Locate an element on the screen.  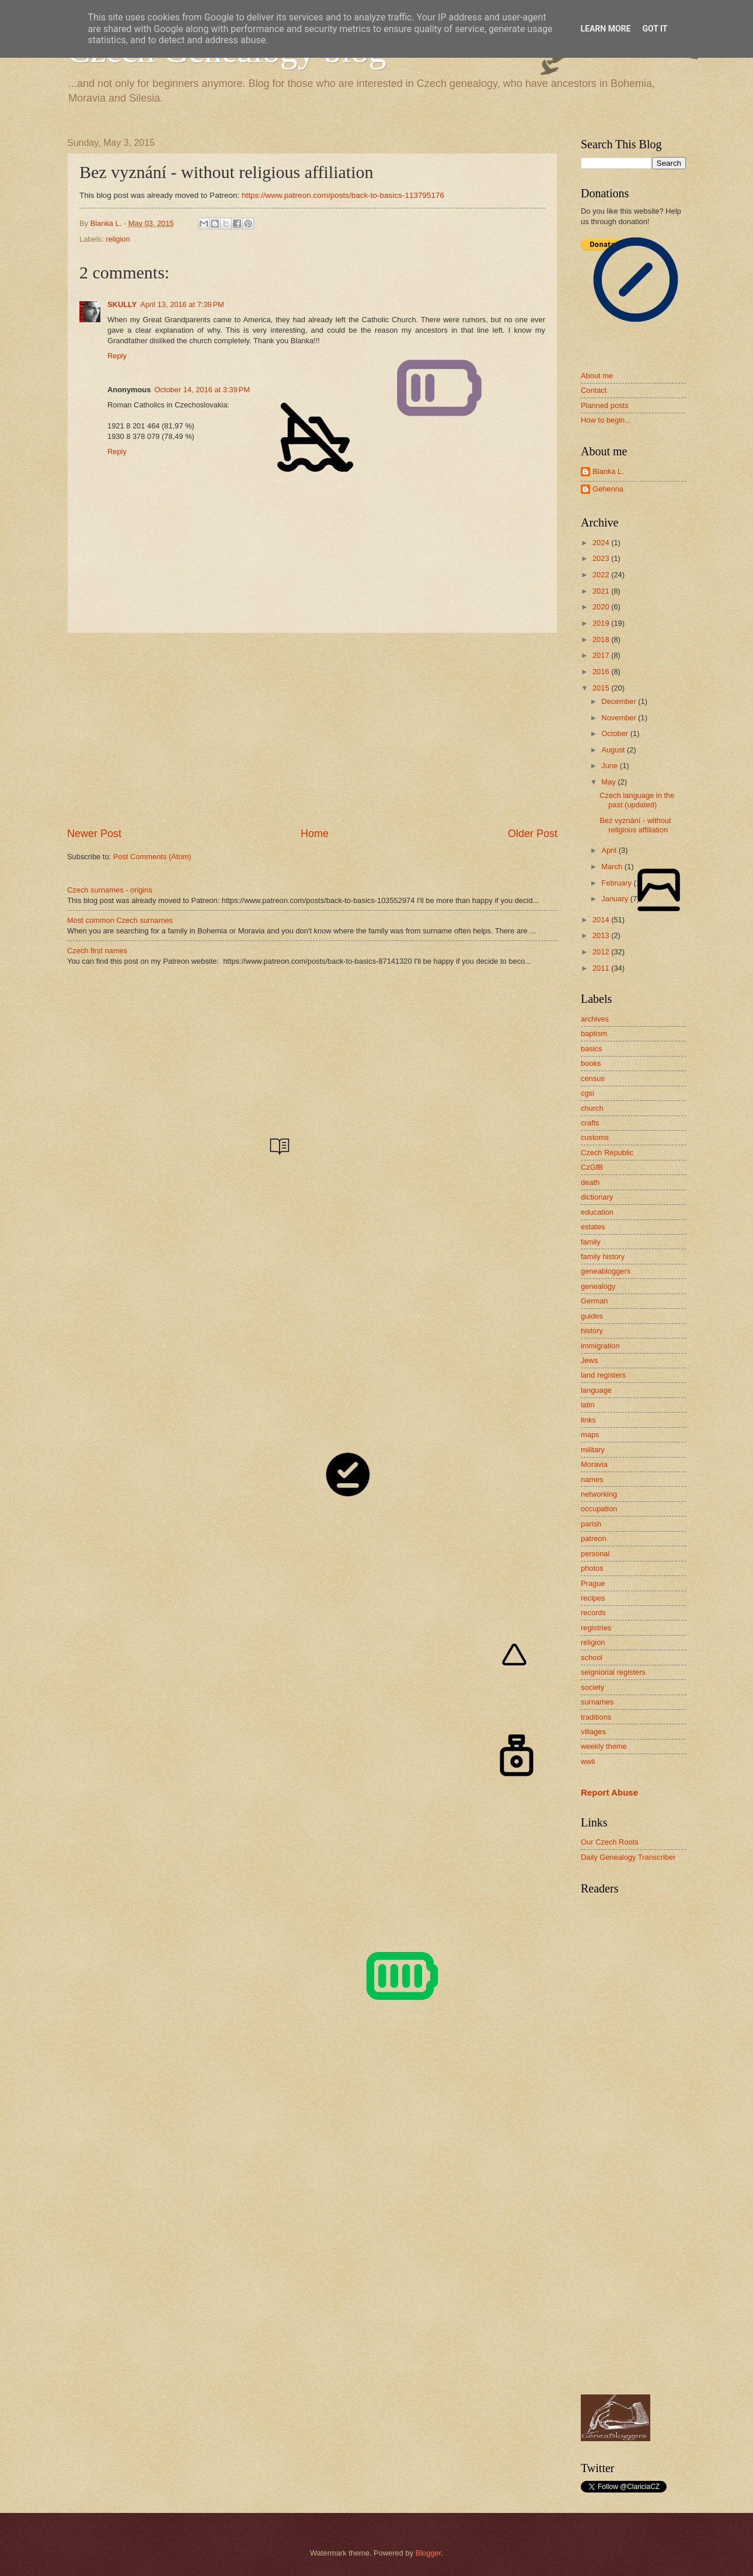
indicates a forbidden or prohibited action is located at coordinates (636, 280).